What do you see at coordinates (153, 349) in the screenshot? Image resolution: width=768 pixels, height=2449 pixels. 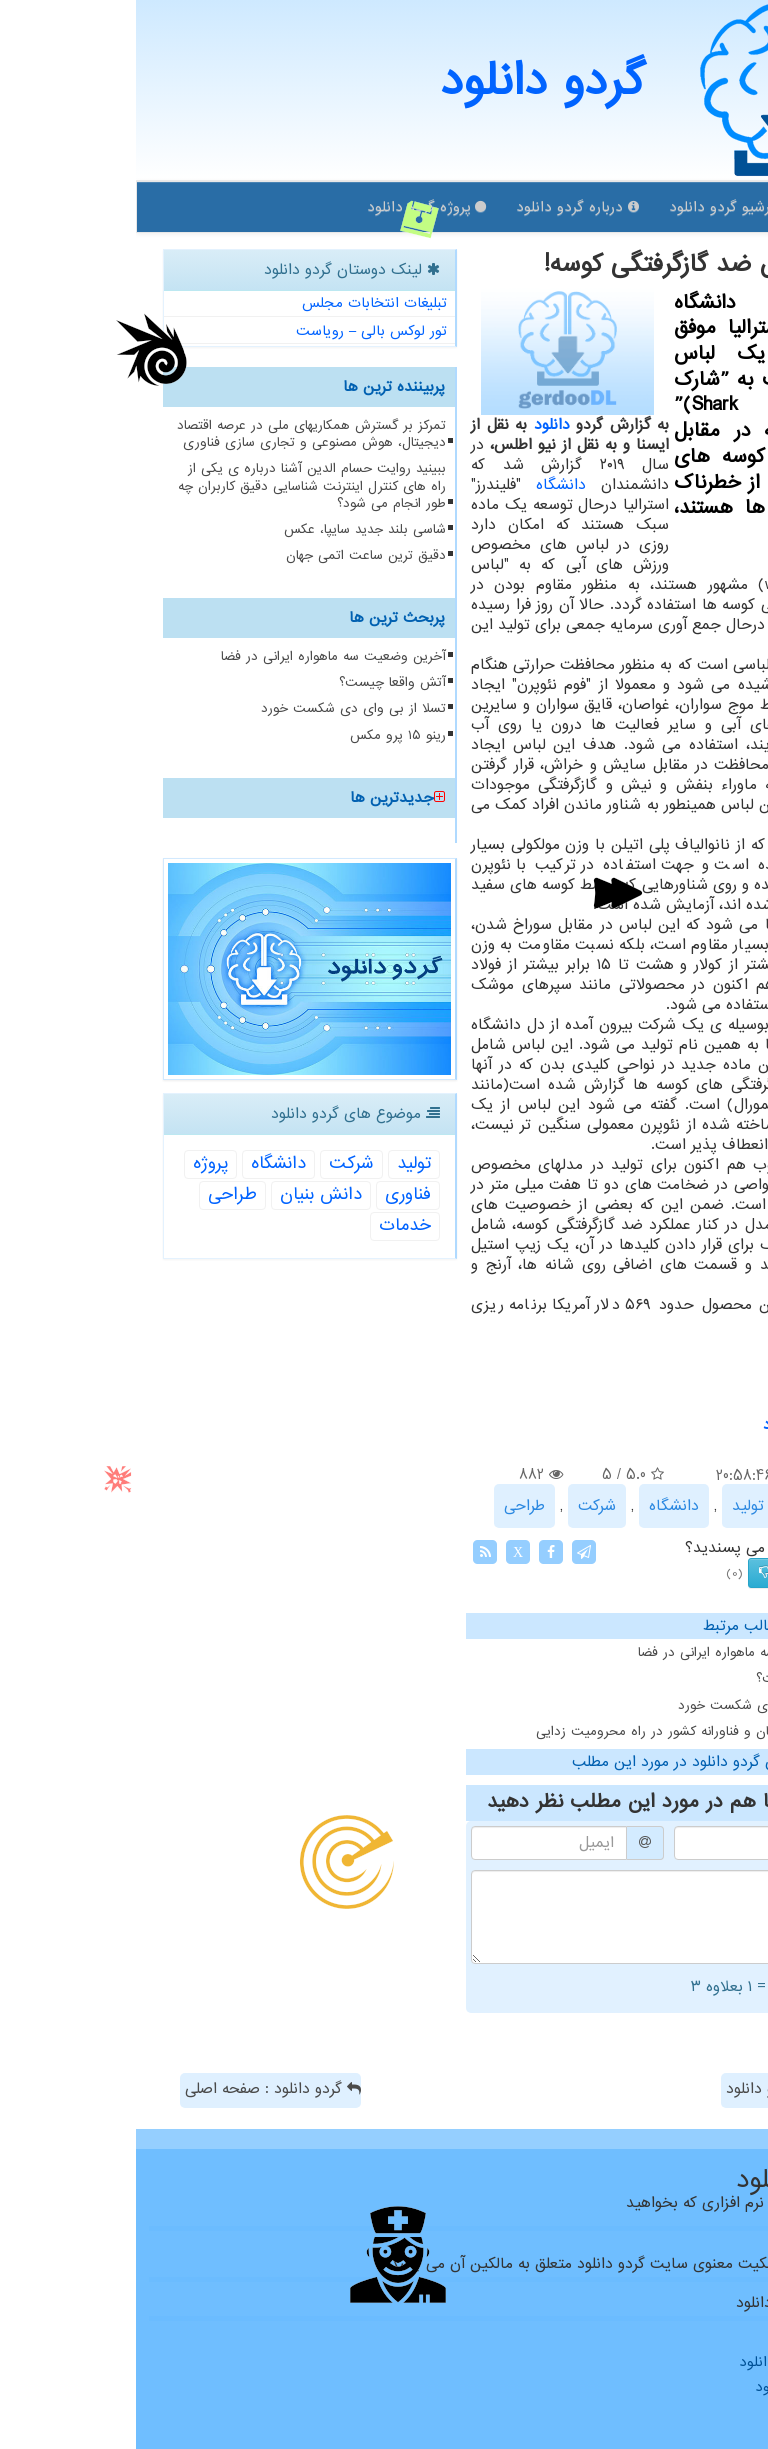 I see `select snail creature or enemy type in game` at bounding box center [153, 349].